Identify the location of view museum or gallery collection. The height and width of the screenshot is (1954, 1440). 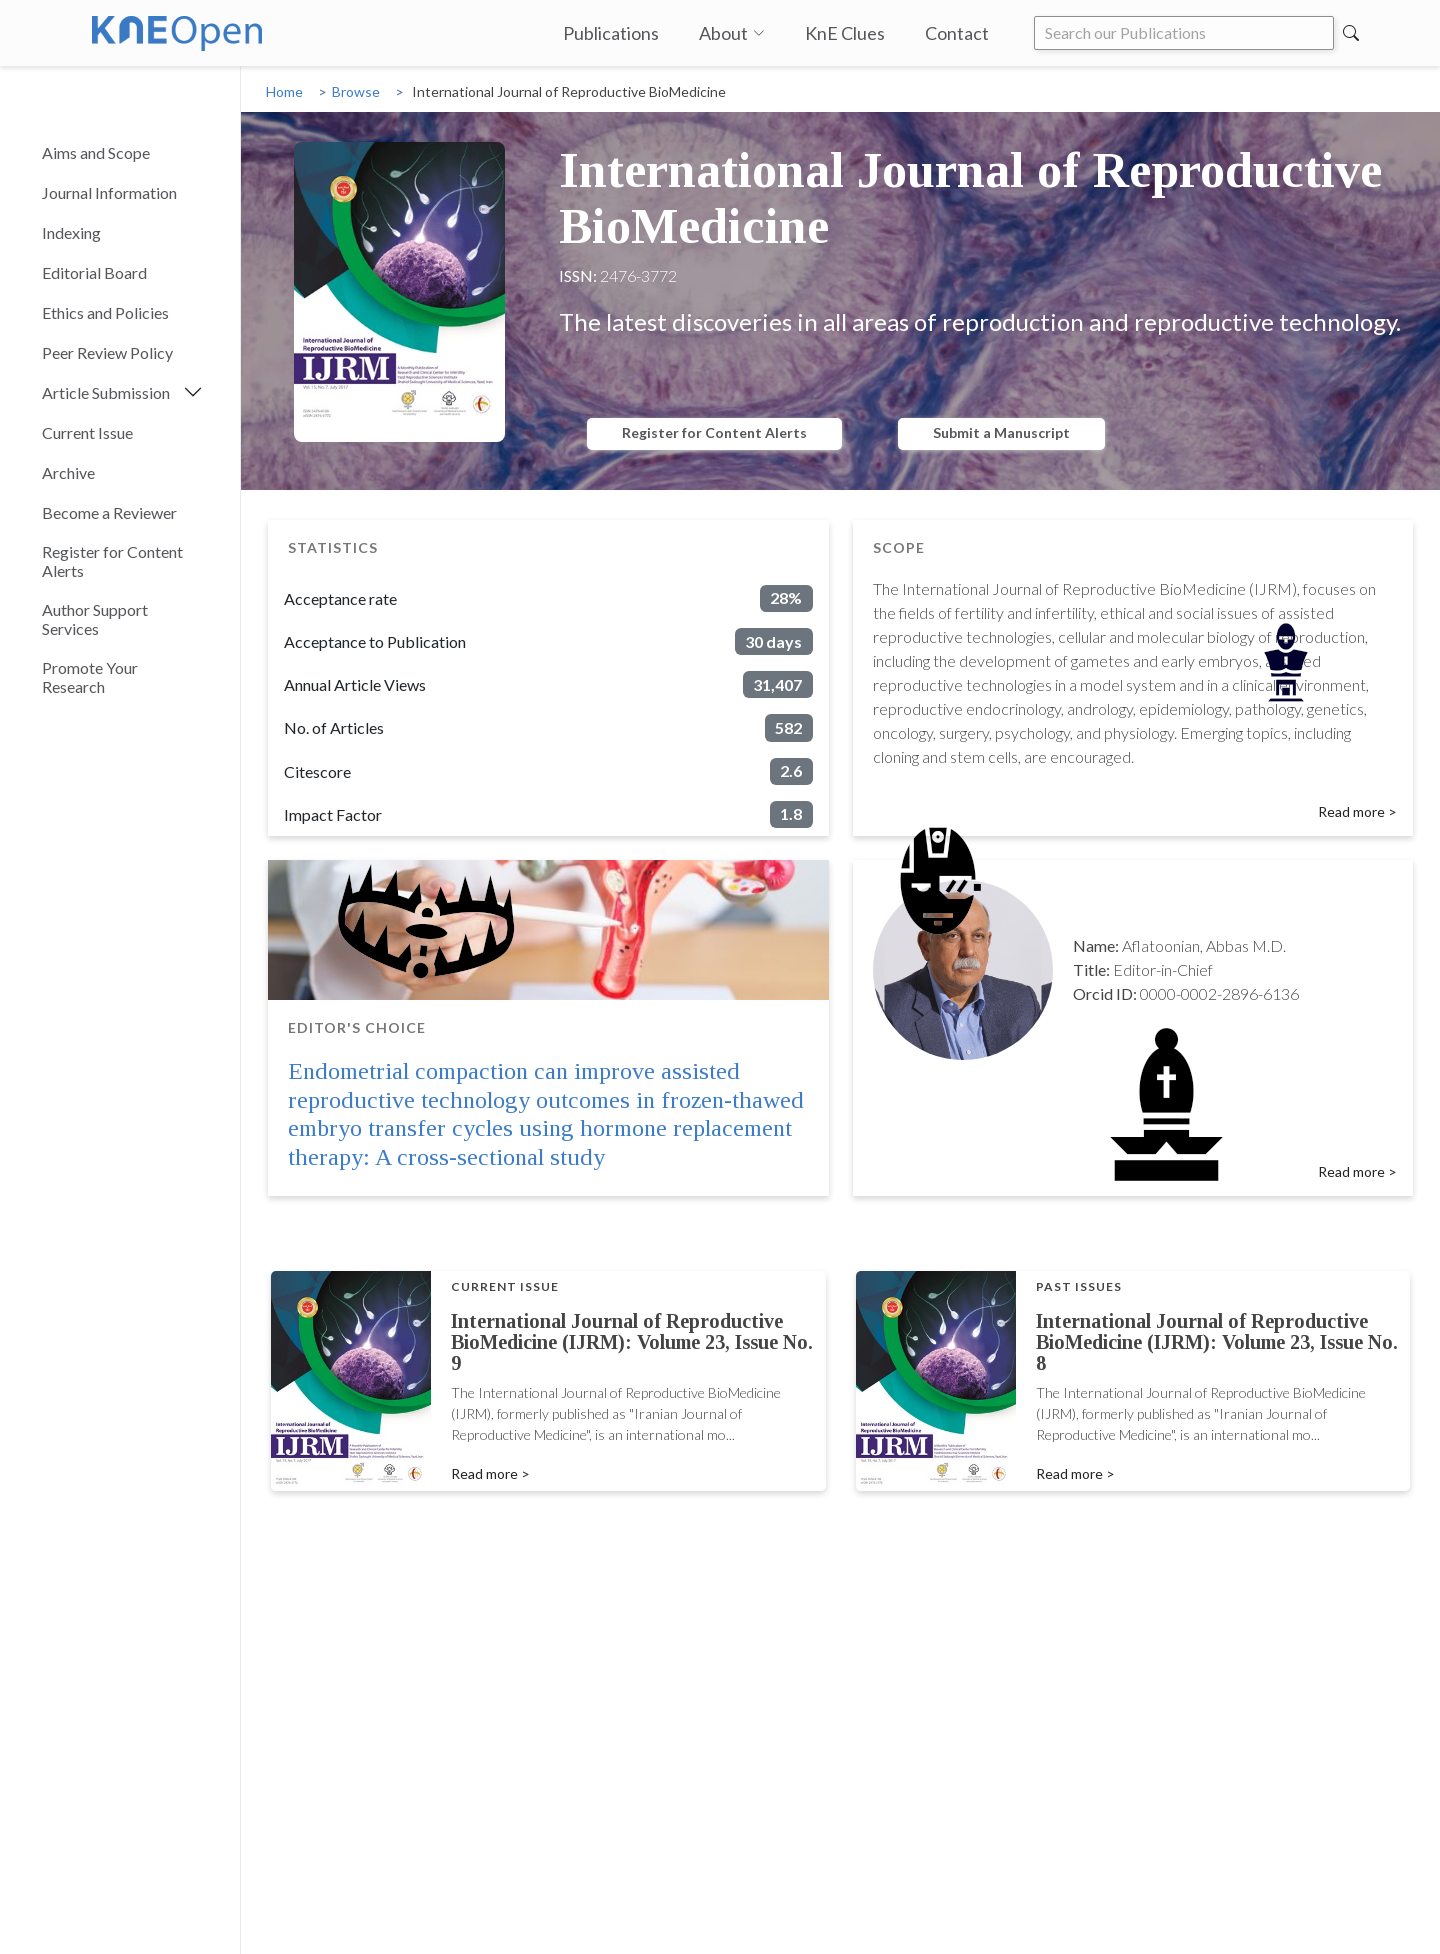
(1286, 662).